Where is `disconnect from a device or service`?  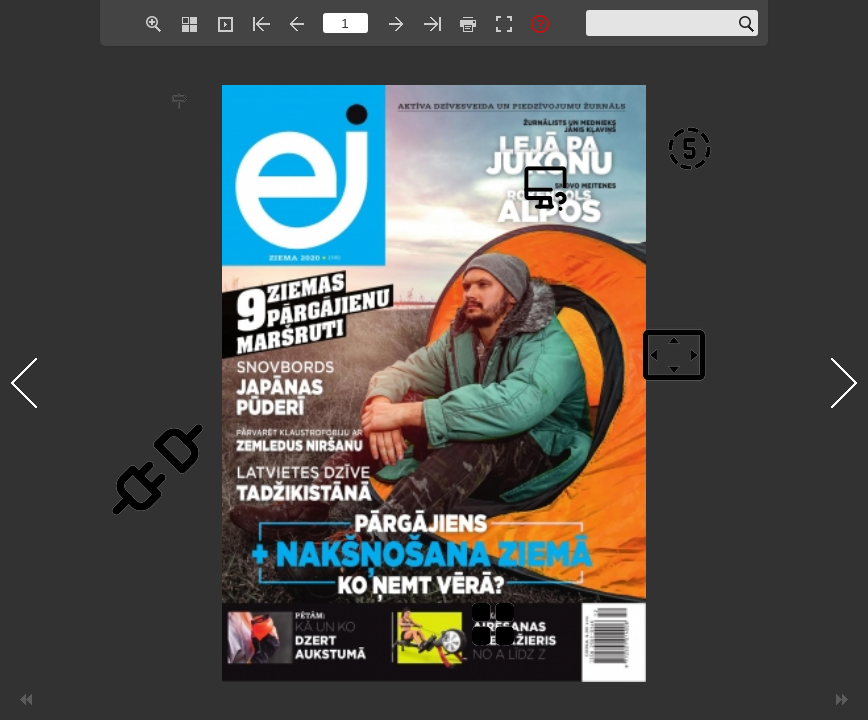 disconnect from a device or service is located at coordinates (157, 469).